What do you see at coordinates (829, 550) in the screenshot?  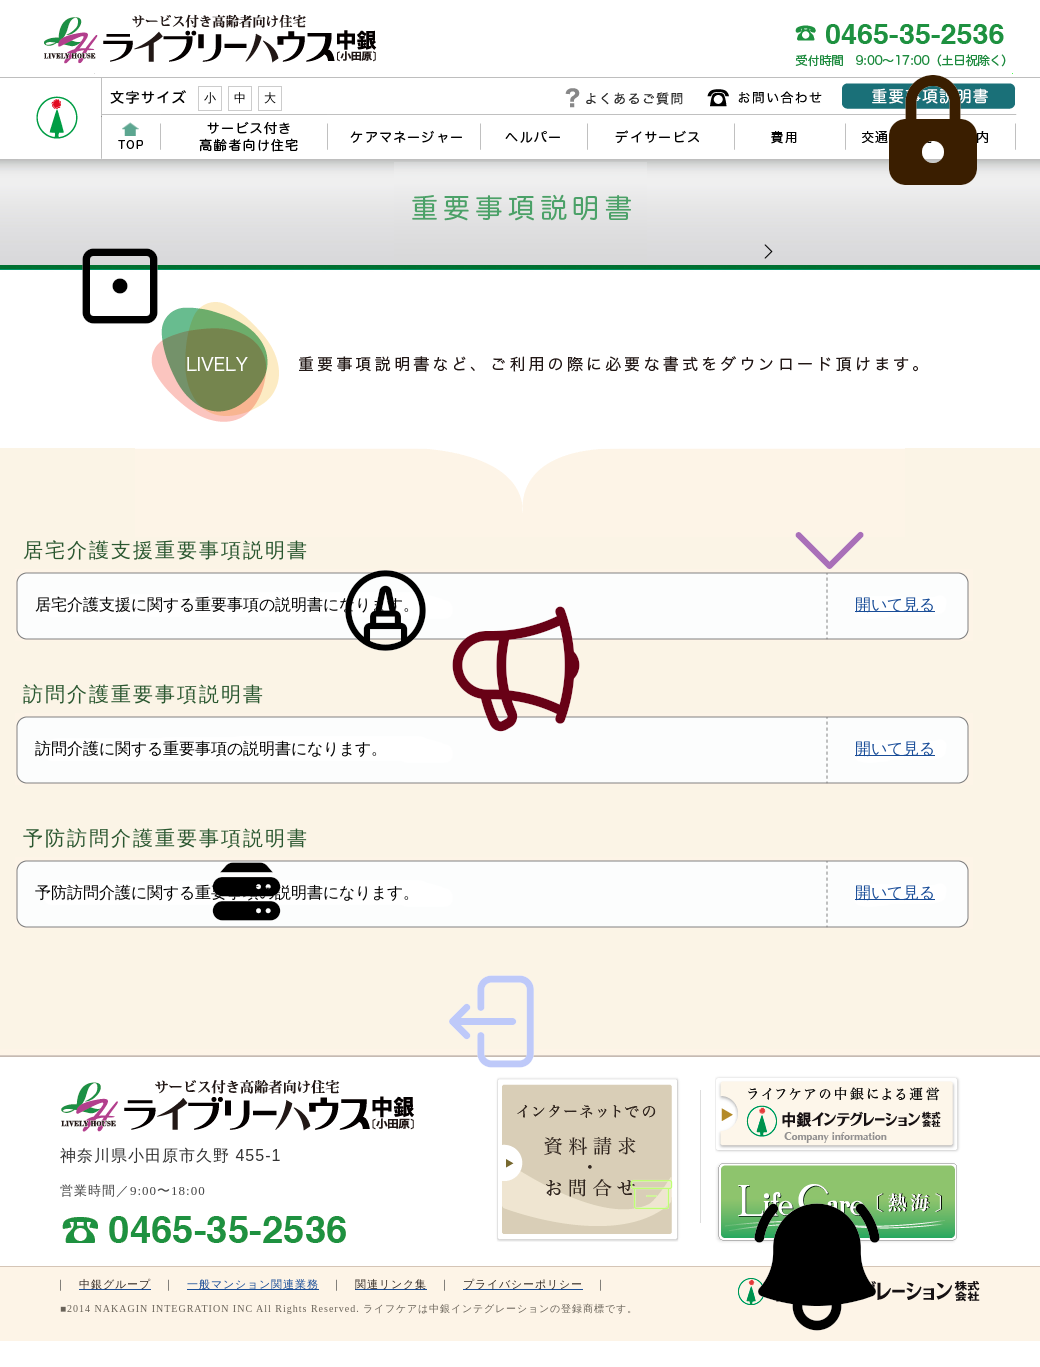 I see `expand a dropdown menu or section` at bounding box center [829, 550].